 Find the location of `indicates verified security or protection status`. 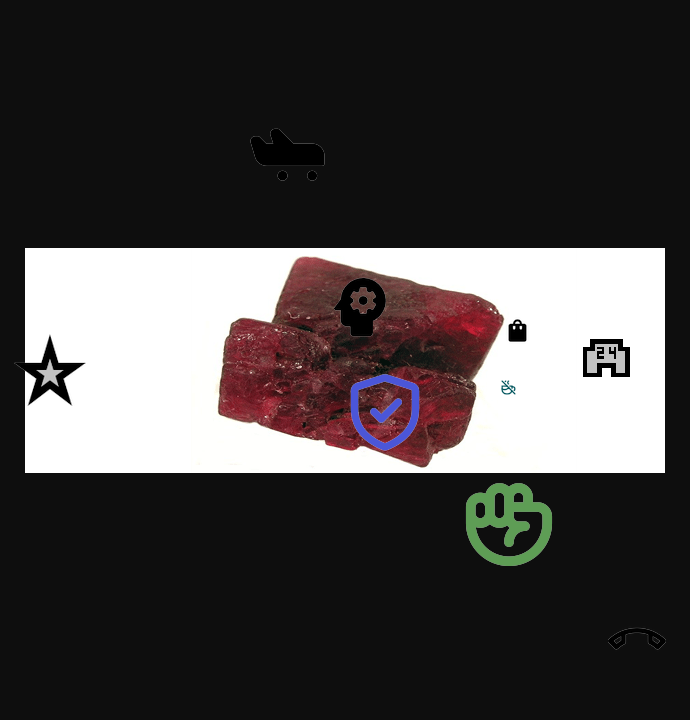

indicates verified security or protection status is located at coordinates (385, 413).